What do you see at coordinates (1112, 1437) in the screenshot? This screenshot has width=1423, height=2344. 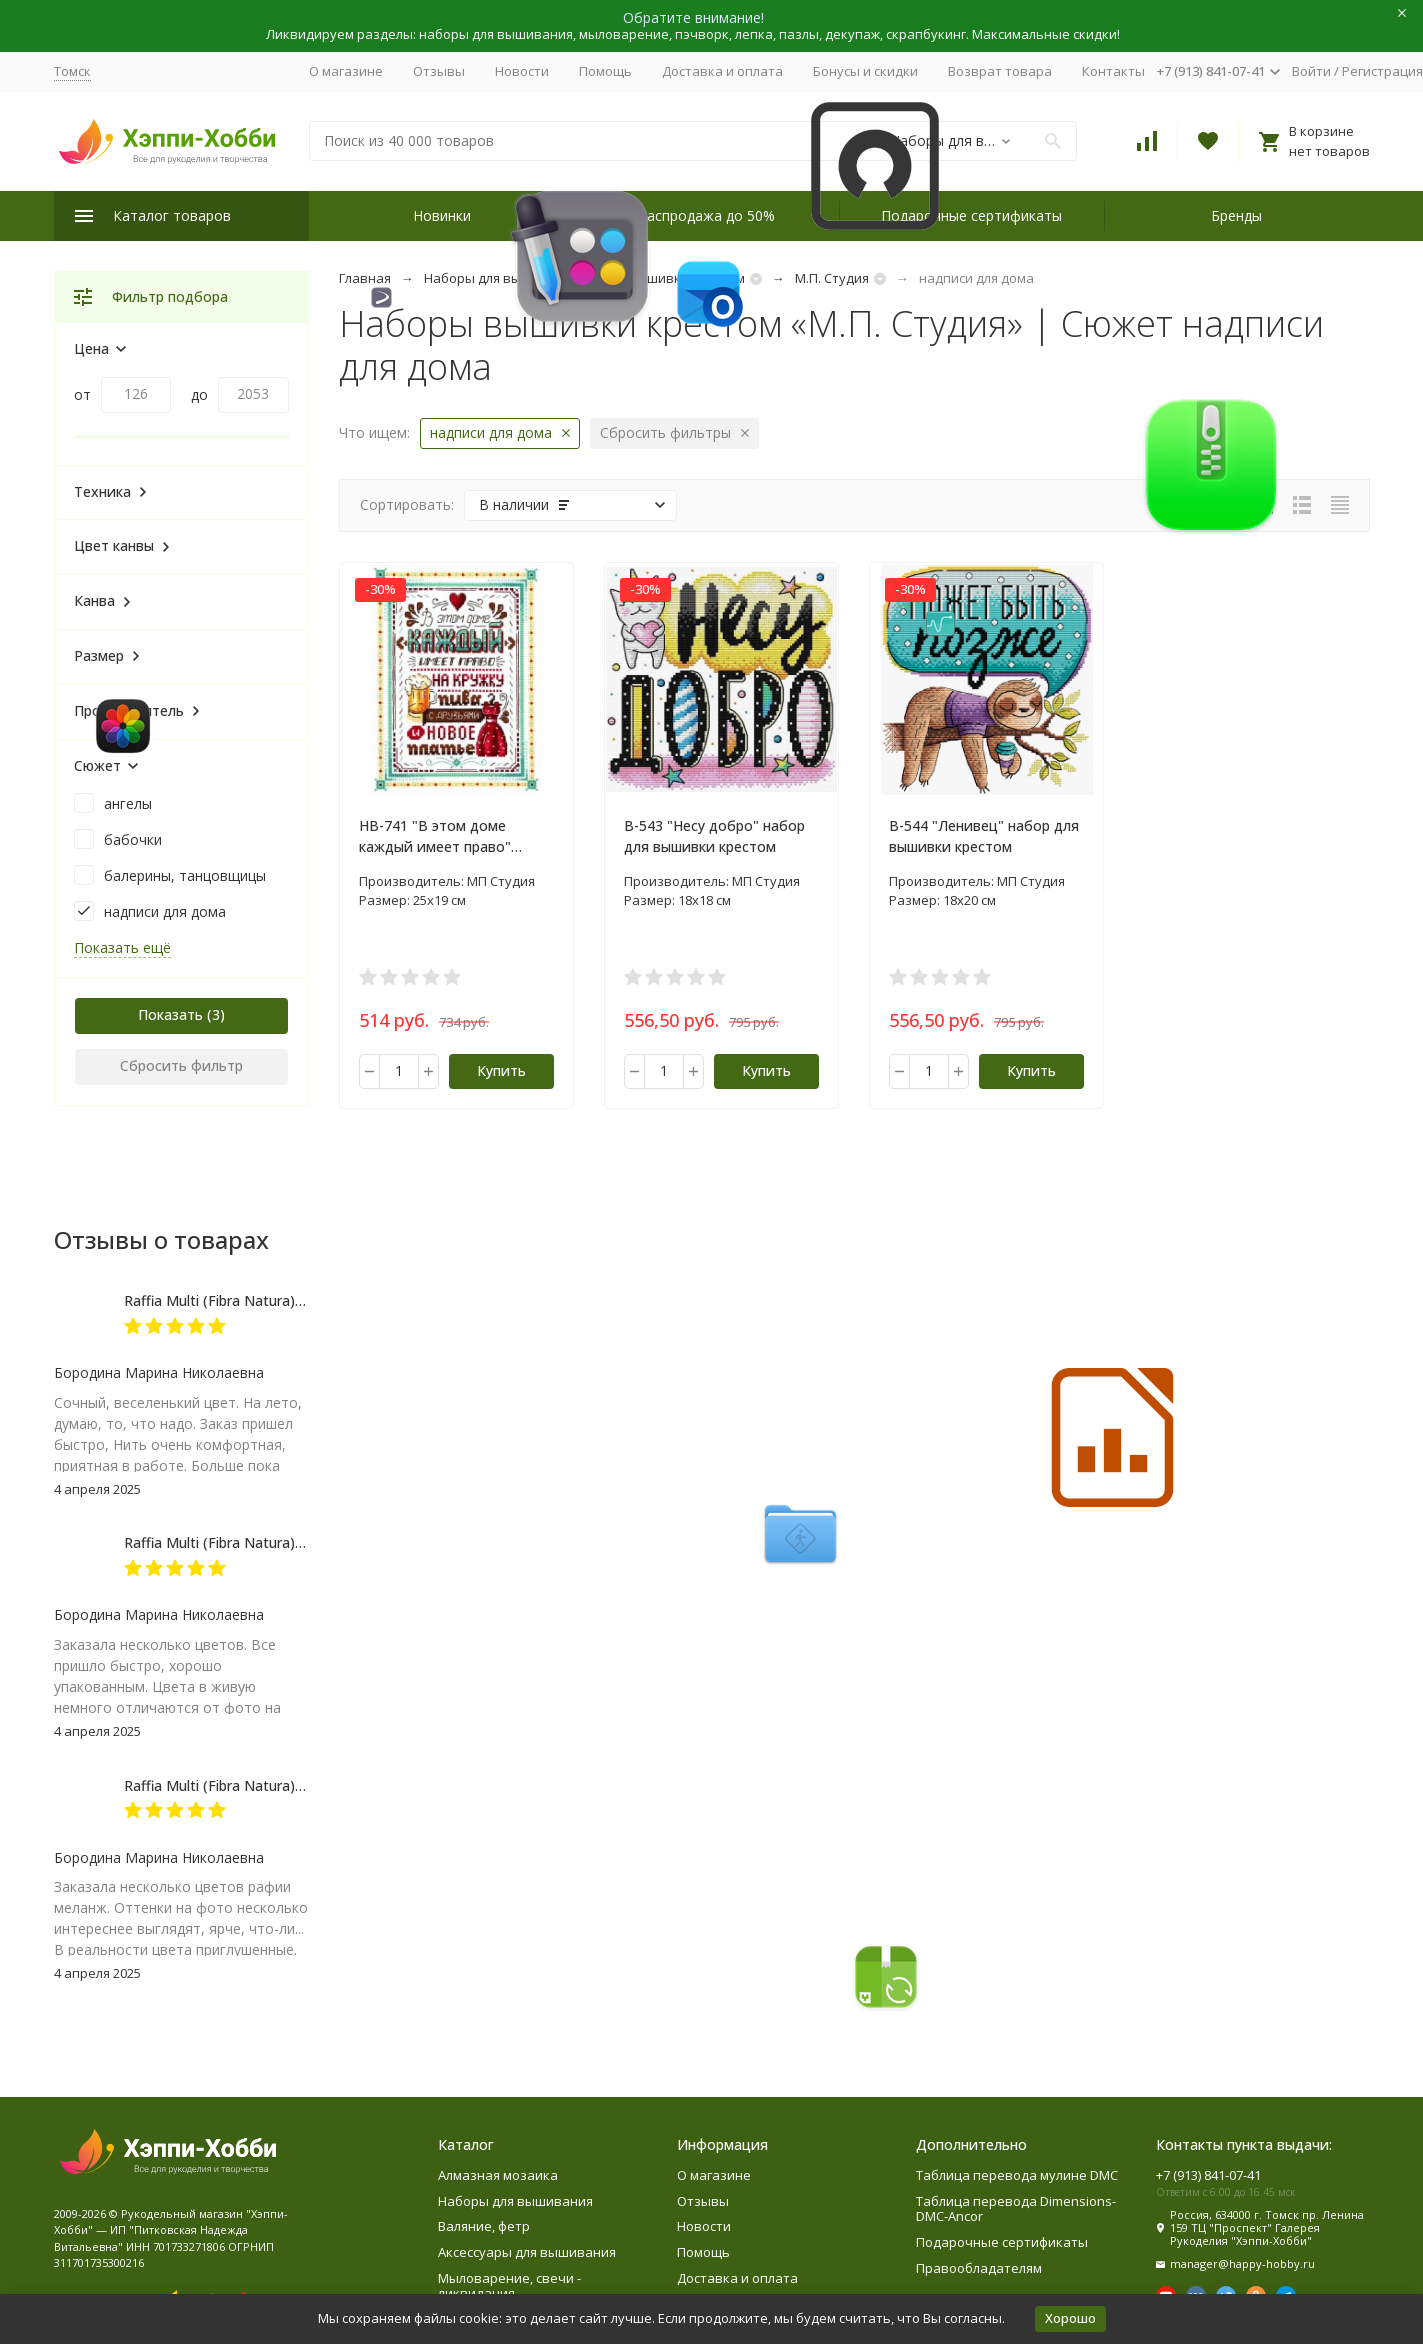 I see `open LibreOffice Calc spreadsheet application` at bounding box center [1112, 1437].